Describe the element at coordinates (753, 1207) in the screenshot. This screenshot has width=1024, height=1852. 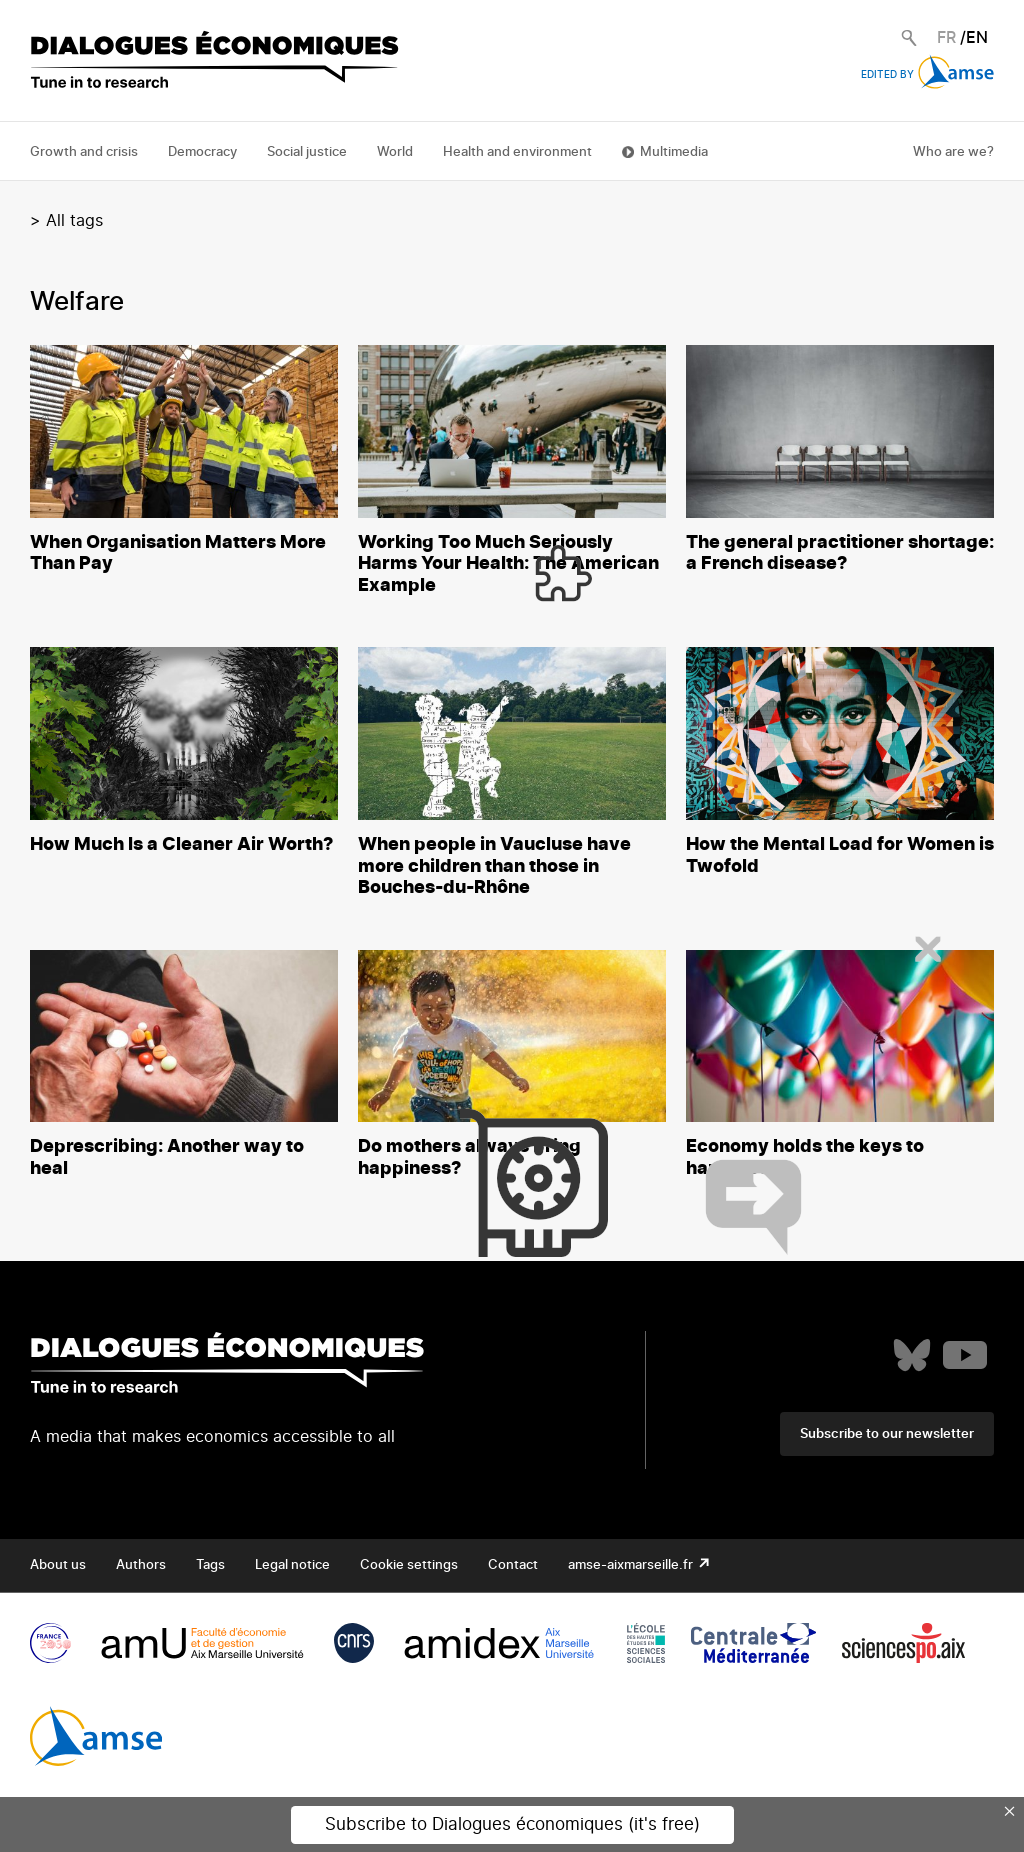
I see `user is currently away or idle` at that location.